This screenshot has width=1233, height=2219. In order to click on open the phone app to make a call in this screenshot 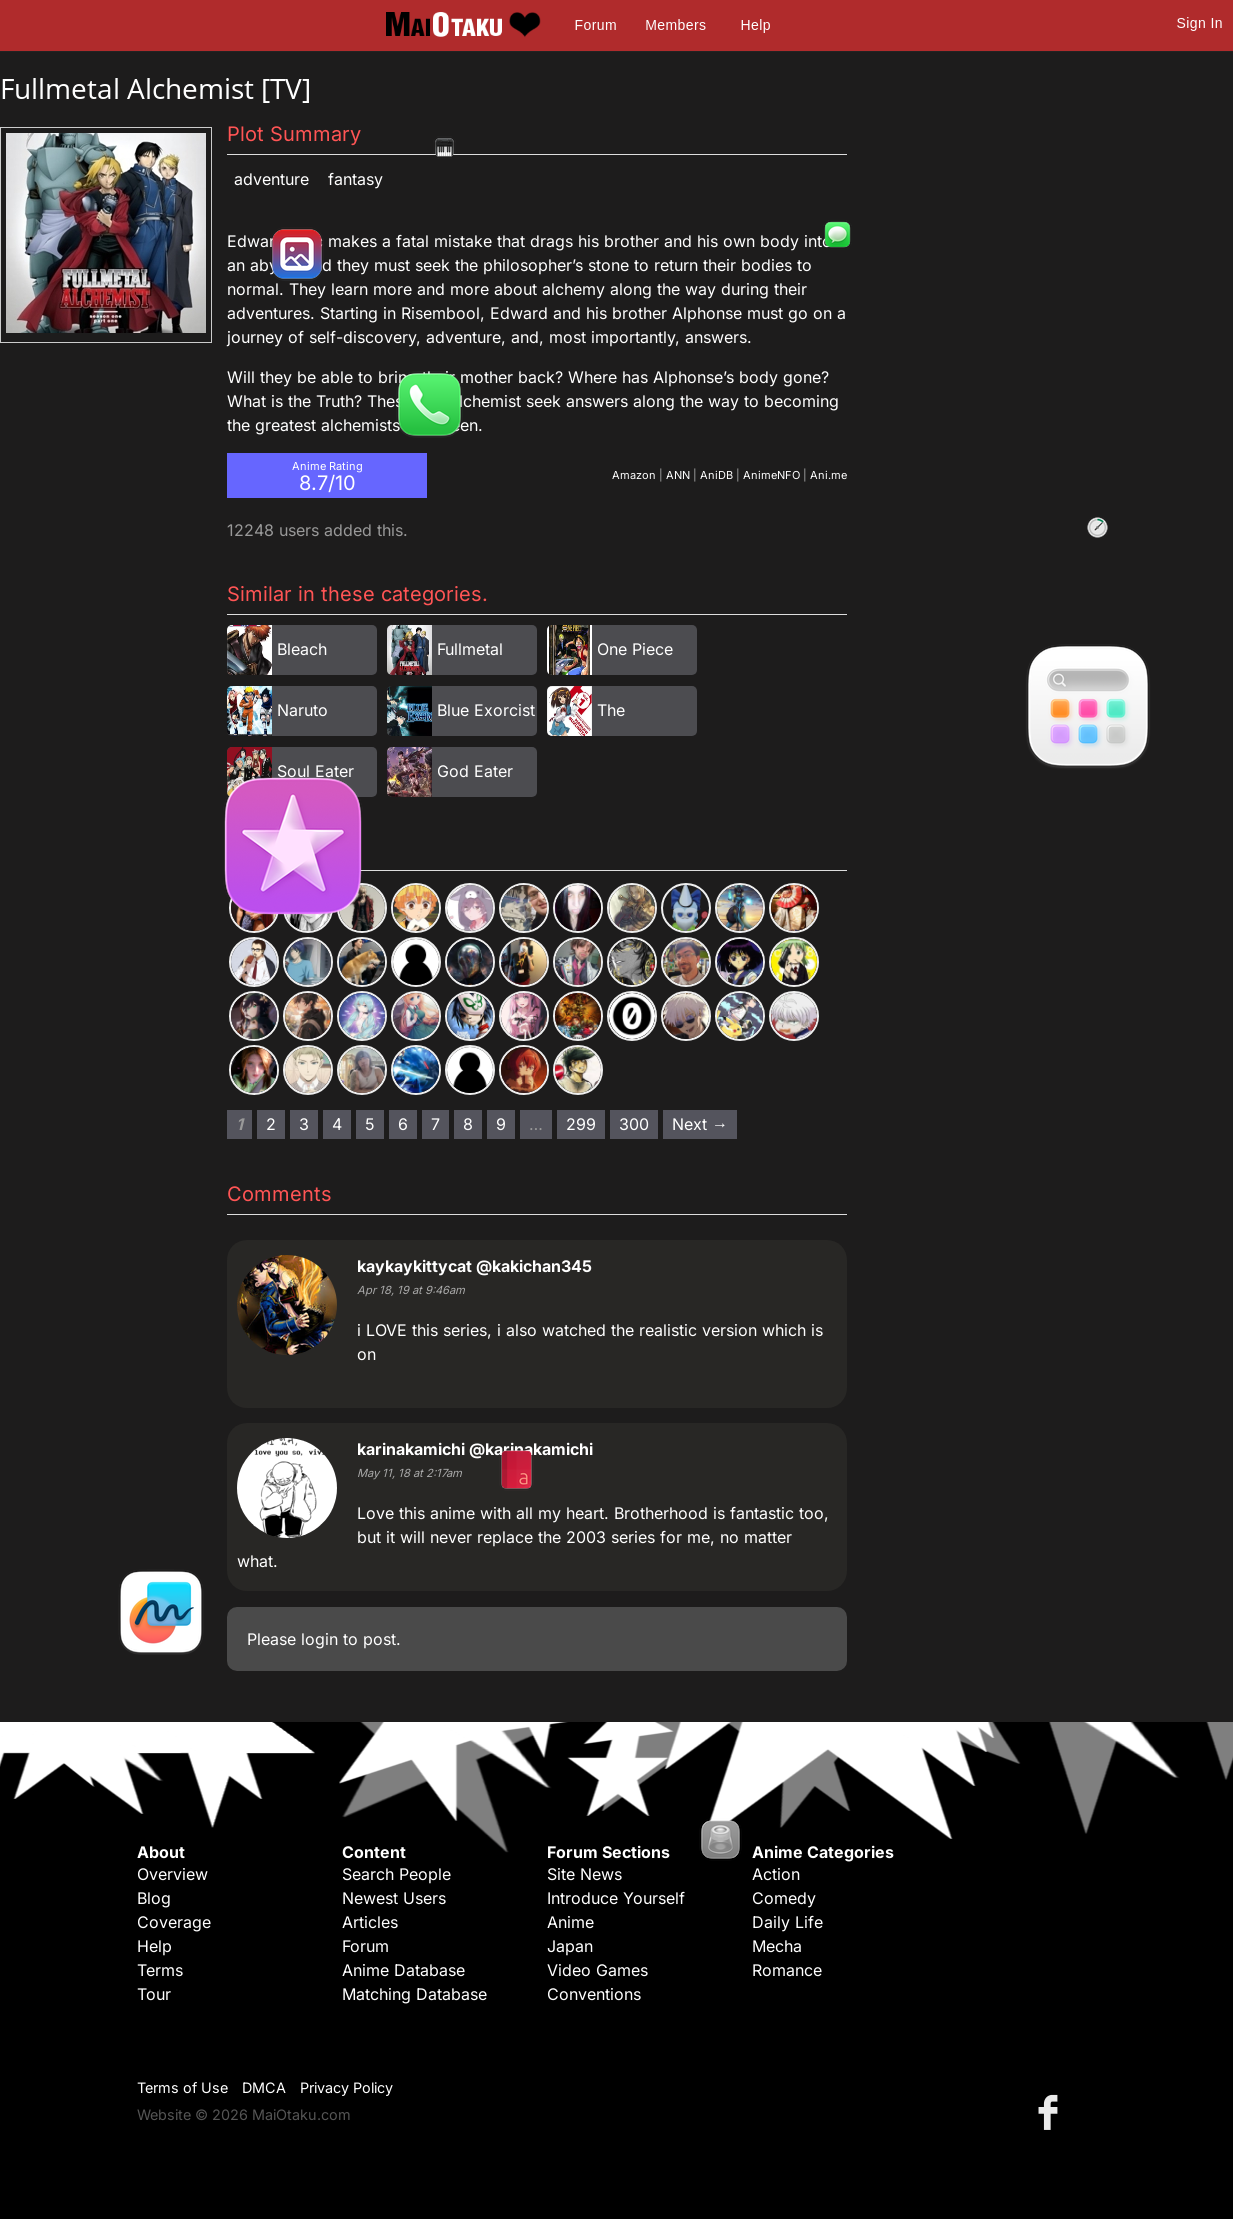, I will do `click(429, 404)`.